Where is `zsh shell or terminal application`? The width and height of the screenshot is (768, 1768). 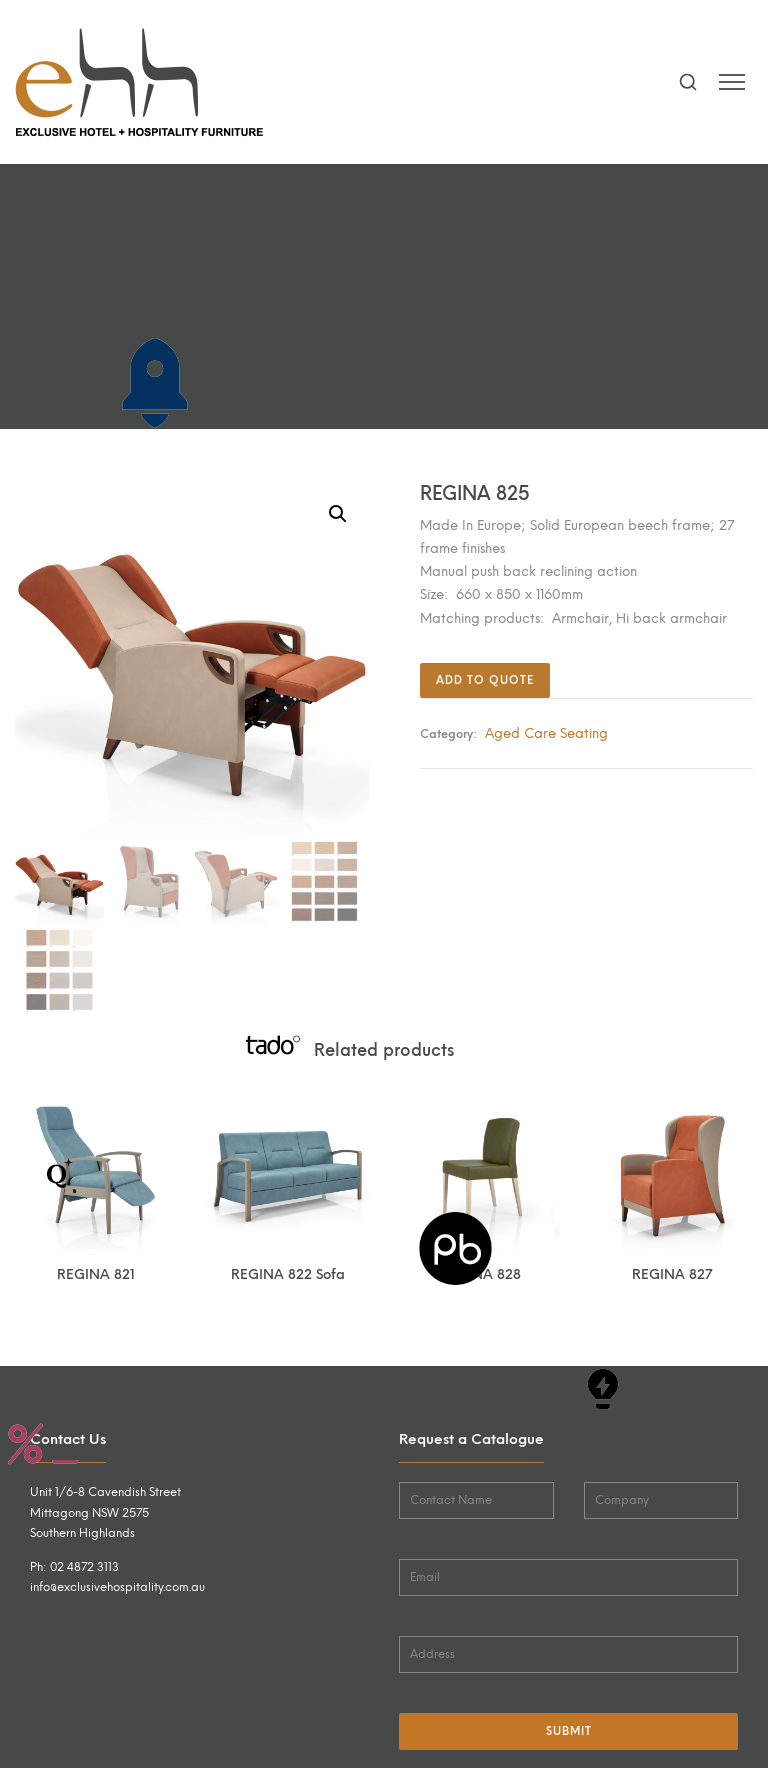 zsh shell or terminal application is located at coordinates (43, 1444).